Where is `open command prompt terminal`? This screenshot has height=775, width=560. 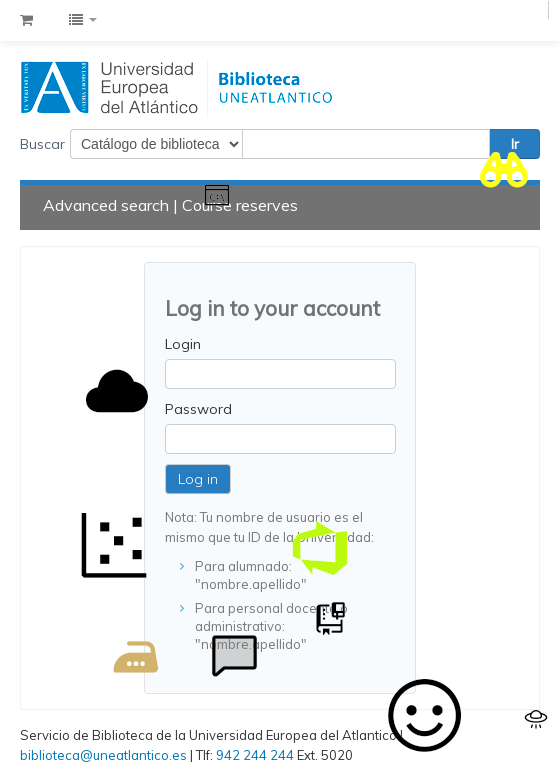 open command prompt terminal is located at coordinates (217, 195).